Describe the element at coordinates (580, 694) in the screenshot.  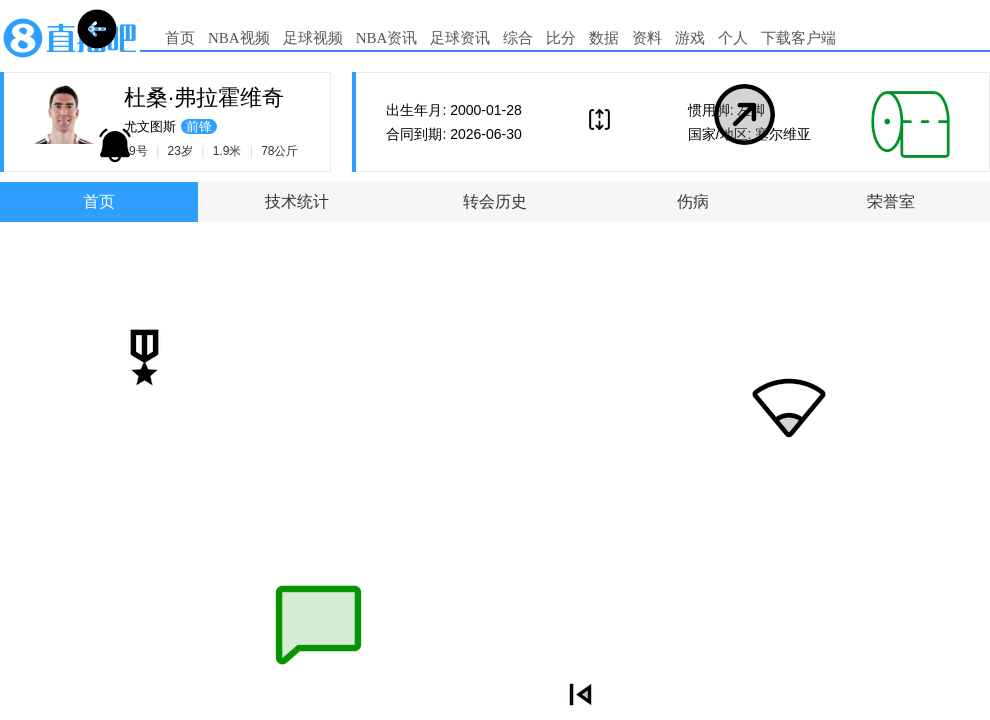
I see `skip to the previous track` at that location.